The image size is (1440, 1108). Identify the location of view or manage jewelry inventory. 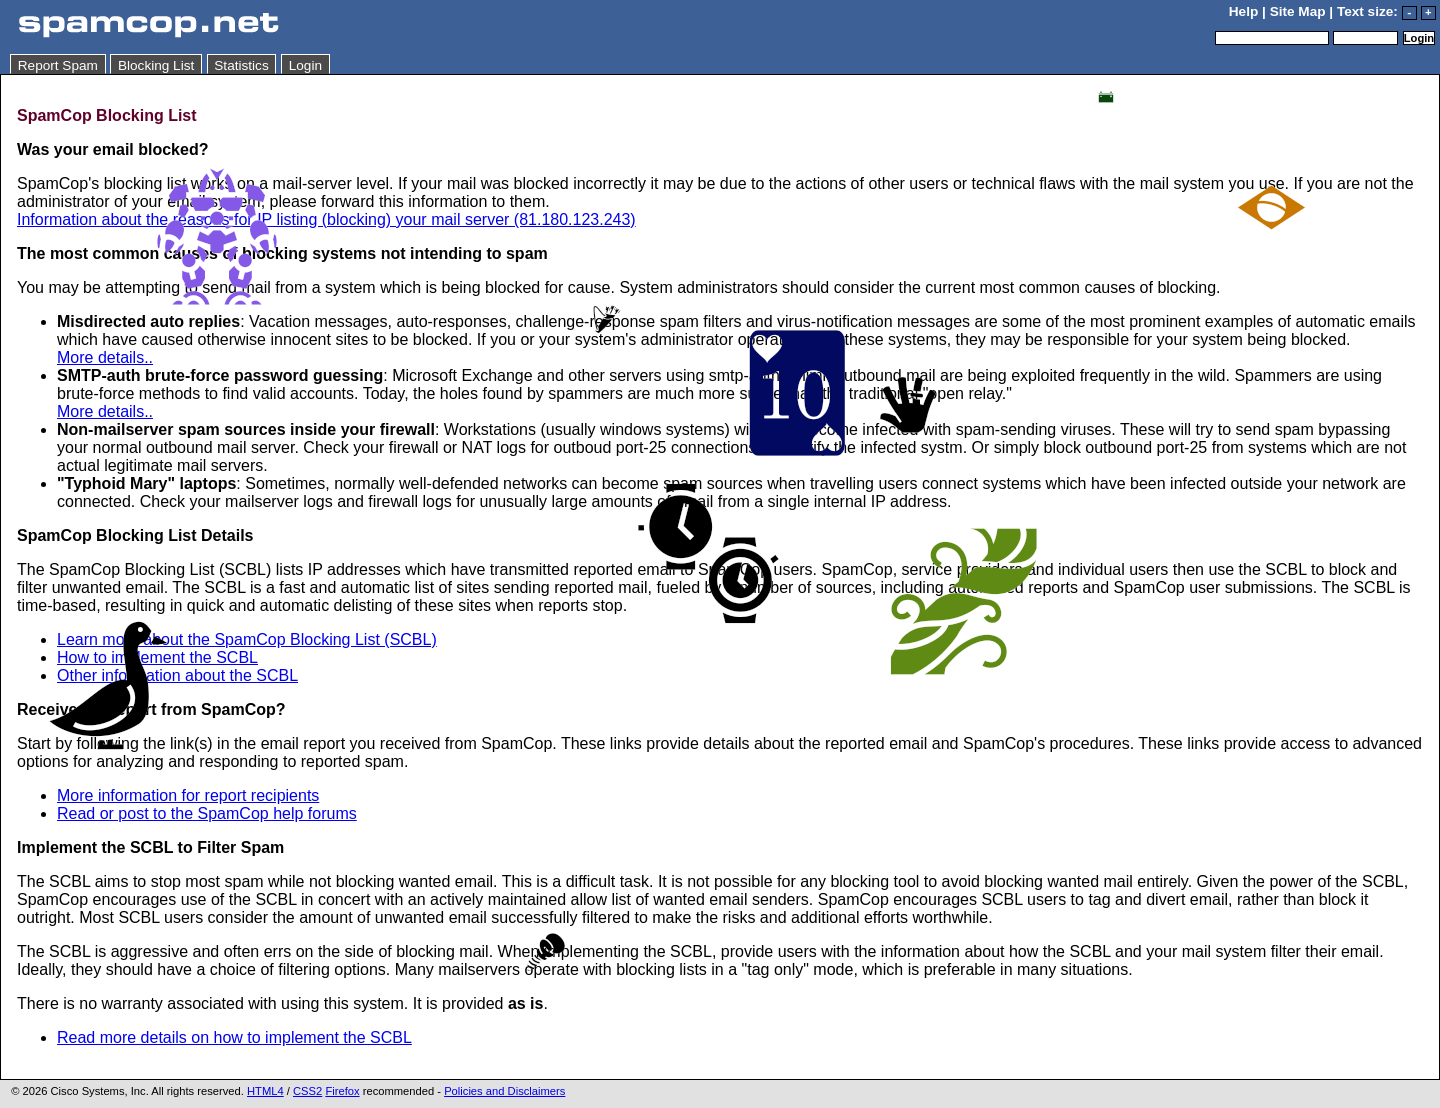
(908, 405).